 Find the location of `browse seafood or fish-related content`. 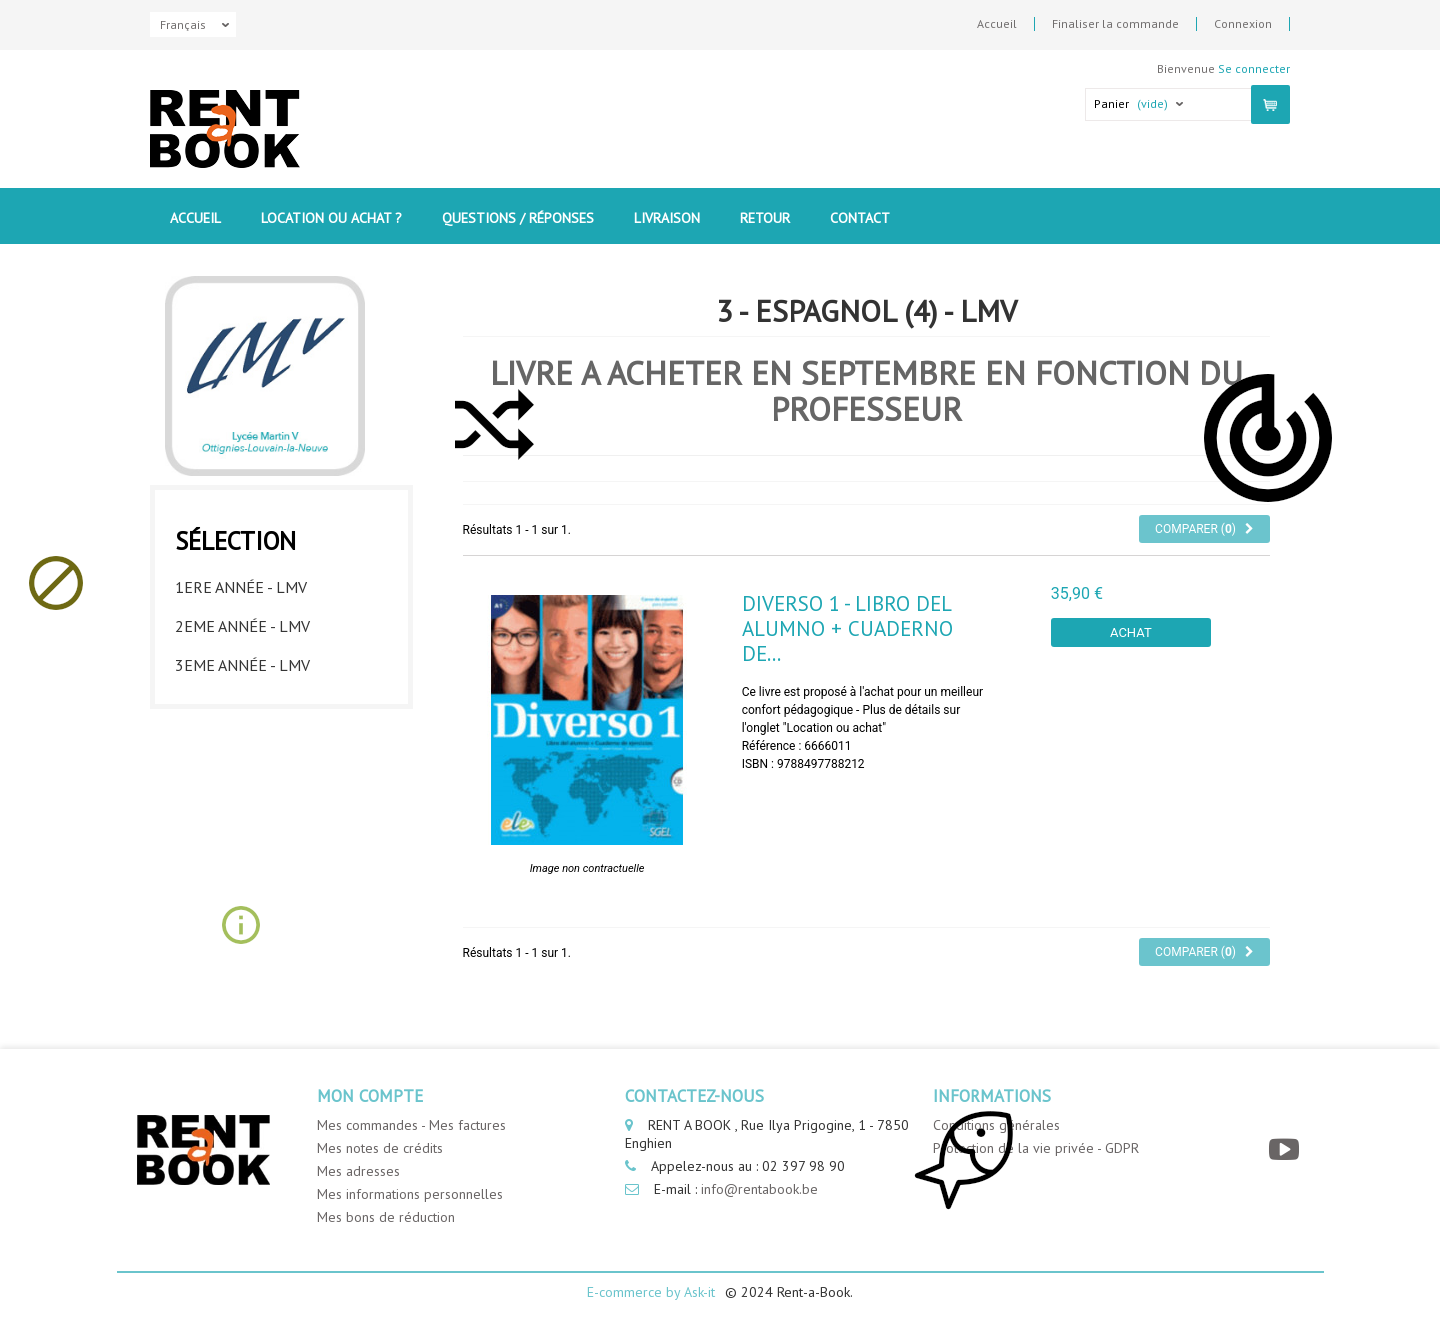

browse seafood or fish-related content is located at coordinates (969, 1155).